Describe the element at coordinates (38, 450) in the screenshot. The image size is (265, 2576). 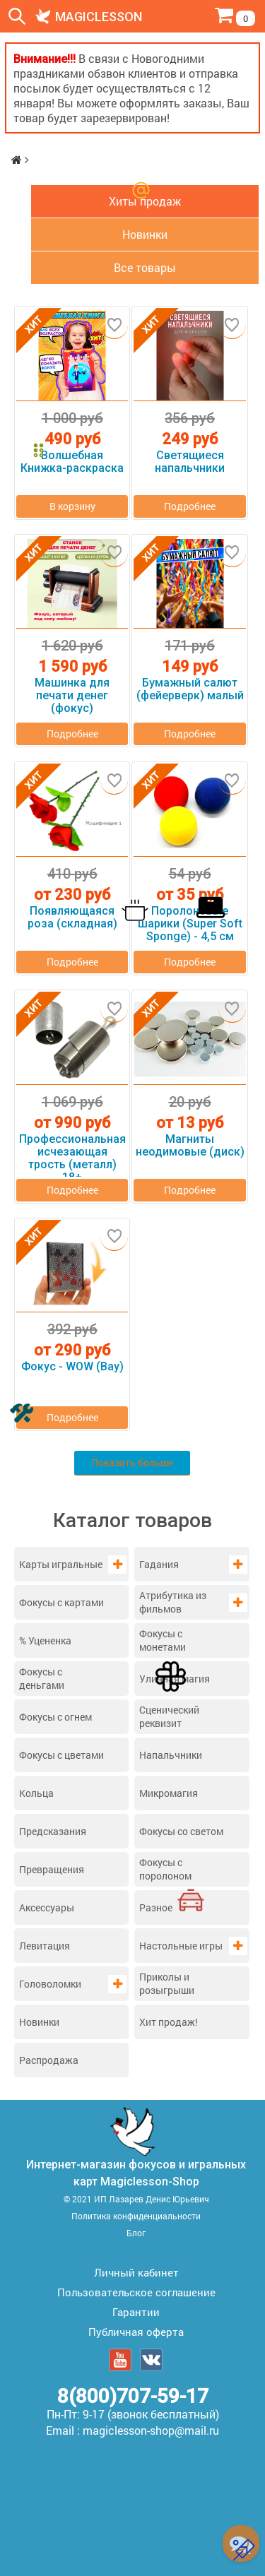
I see `enable braille accessibility features` at that location.